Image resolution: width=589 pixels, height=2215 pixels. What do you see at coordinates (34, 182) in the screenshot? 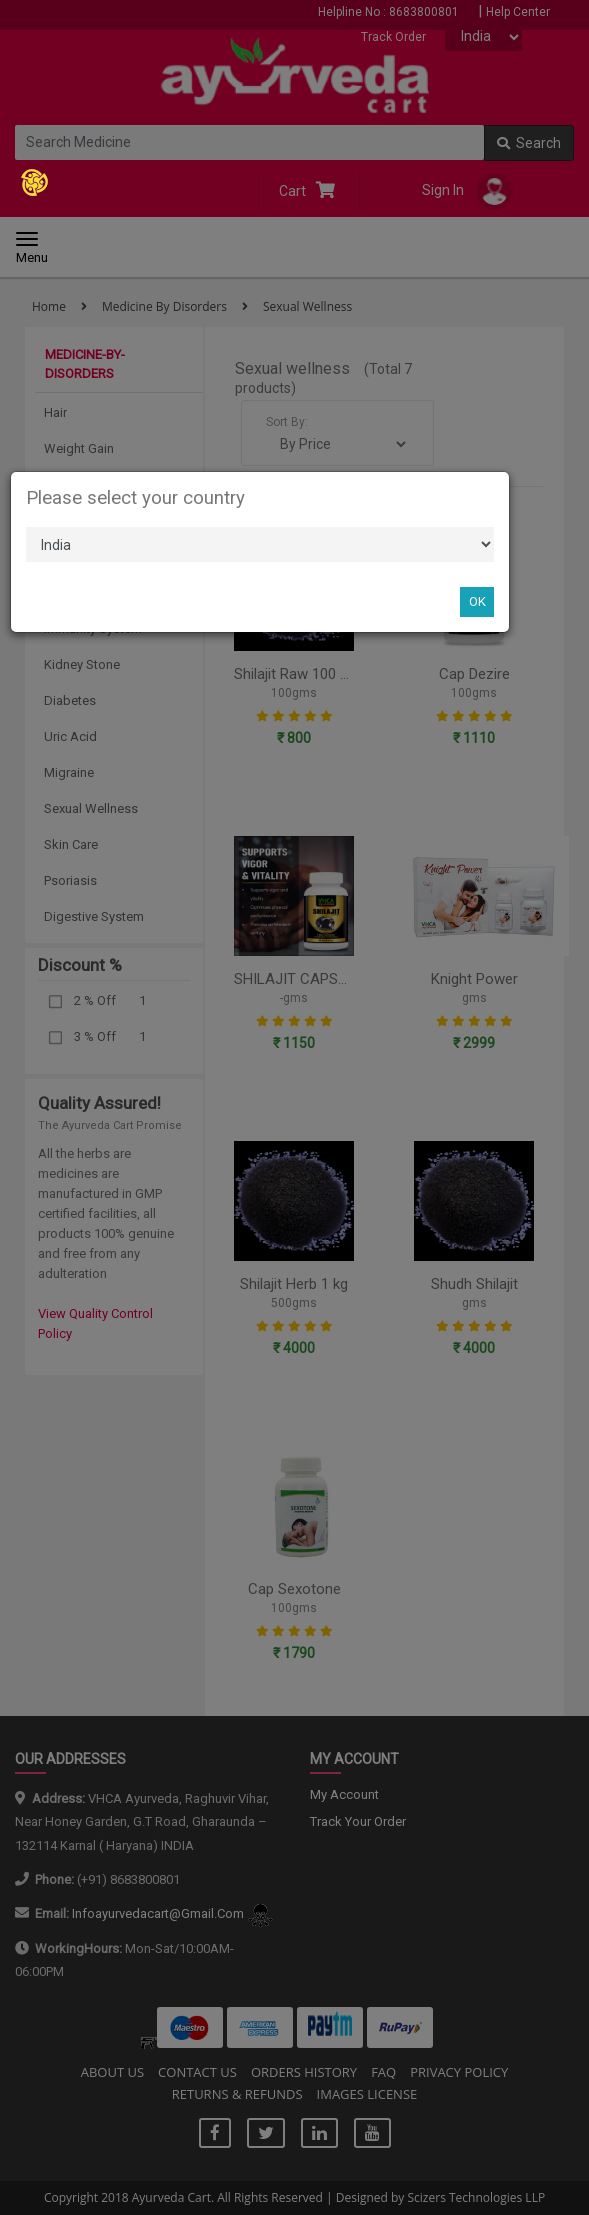
I see `indicates maximum security or multi-factor authentication enabled` at bounding box center [34, 182].